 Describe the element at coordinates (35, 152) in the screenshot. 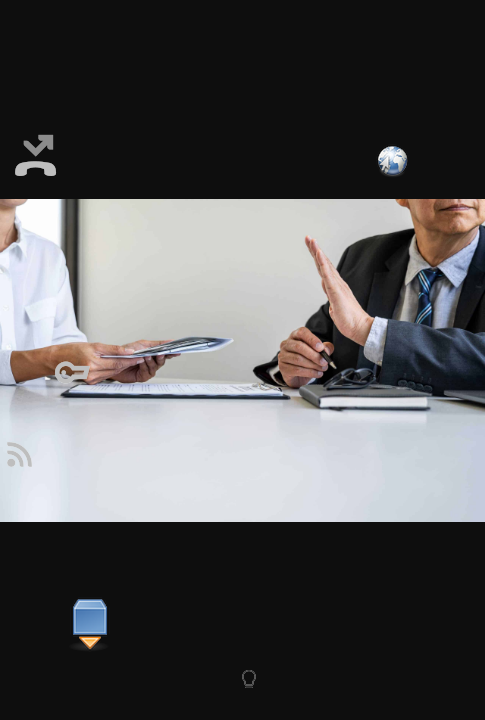

I see `indicates a missed phone call` at that location.